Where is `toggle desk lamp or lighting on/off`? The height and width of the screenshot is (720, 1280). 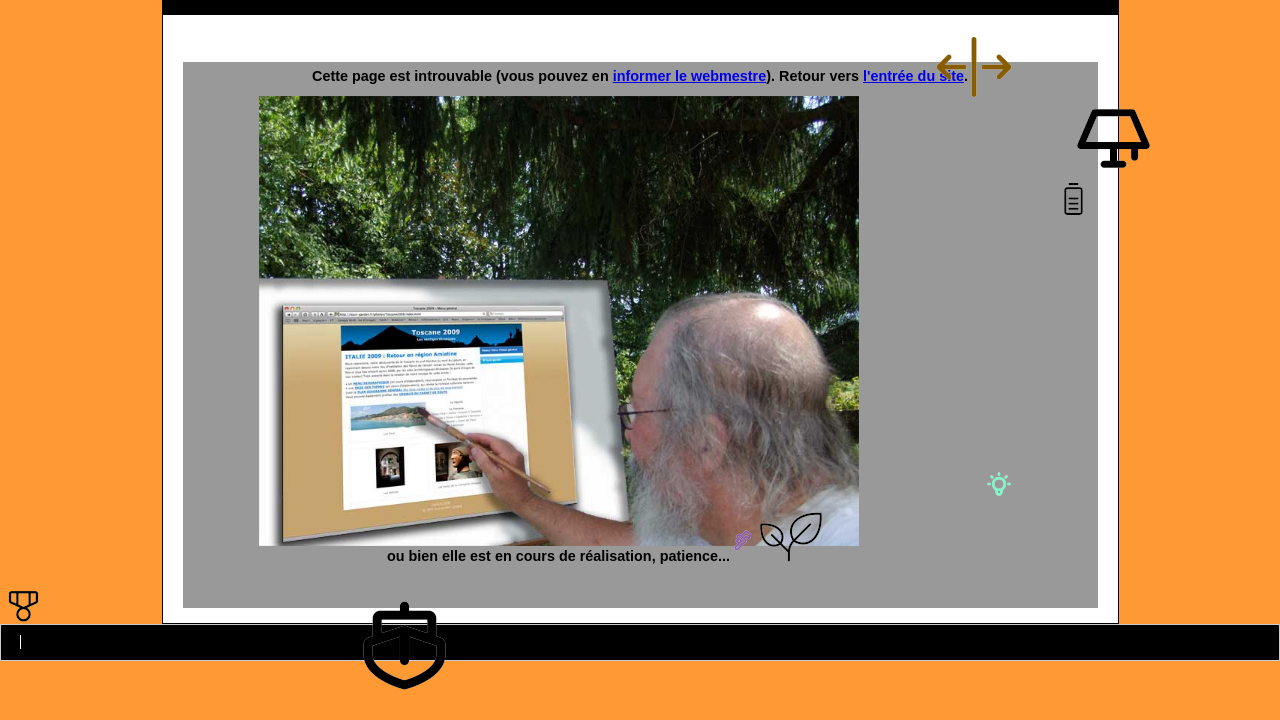
toggle desk lamp or lighting on/off is located at coordinates (1113, 138).